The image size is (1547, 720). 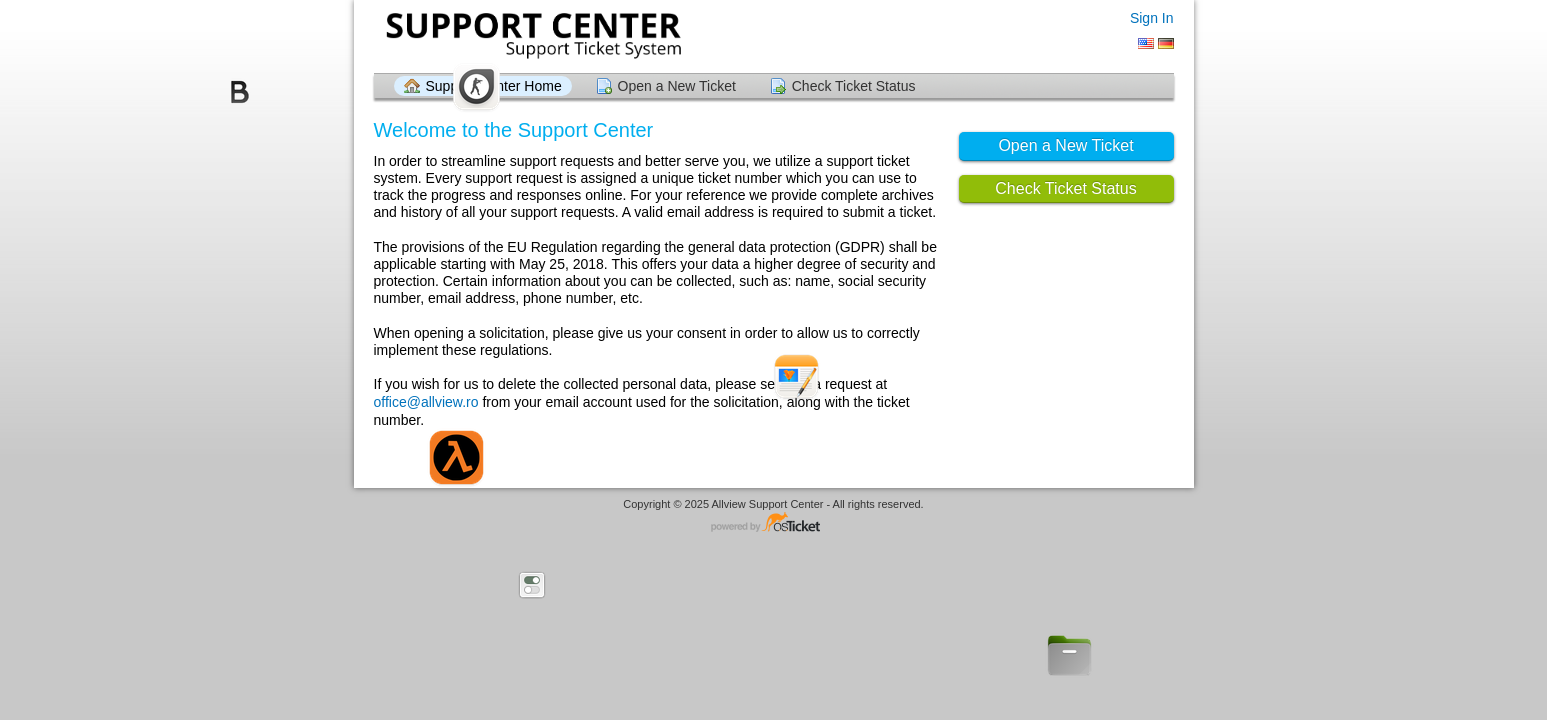 What do you see at coordinates (1069, 655) in the screenshot?
I see `open the file manager` at bounding box center [1069, 655].